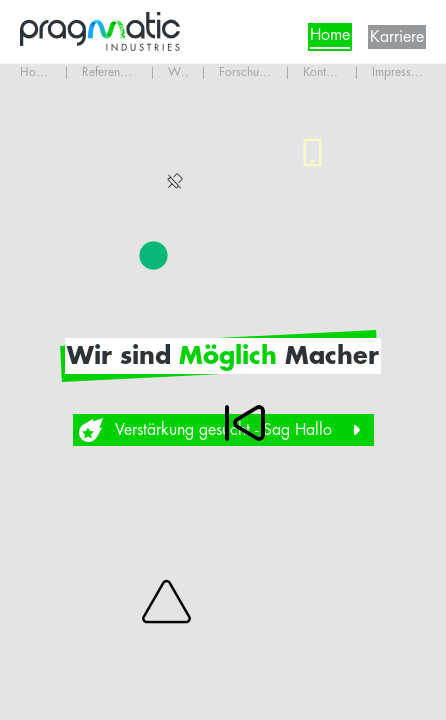 This screenshot has width=446, height=720. I want to click on indicates mobile device or smartphone, so click(311, 152).